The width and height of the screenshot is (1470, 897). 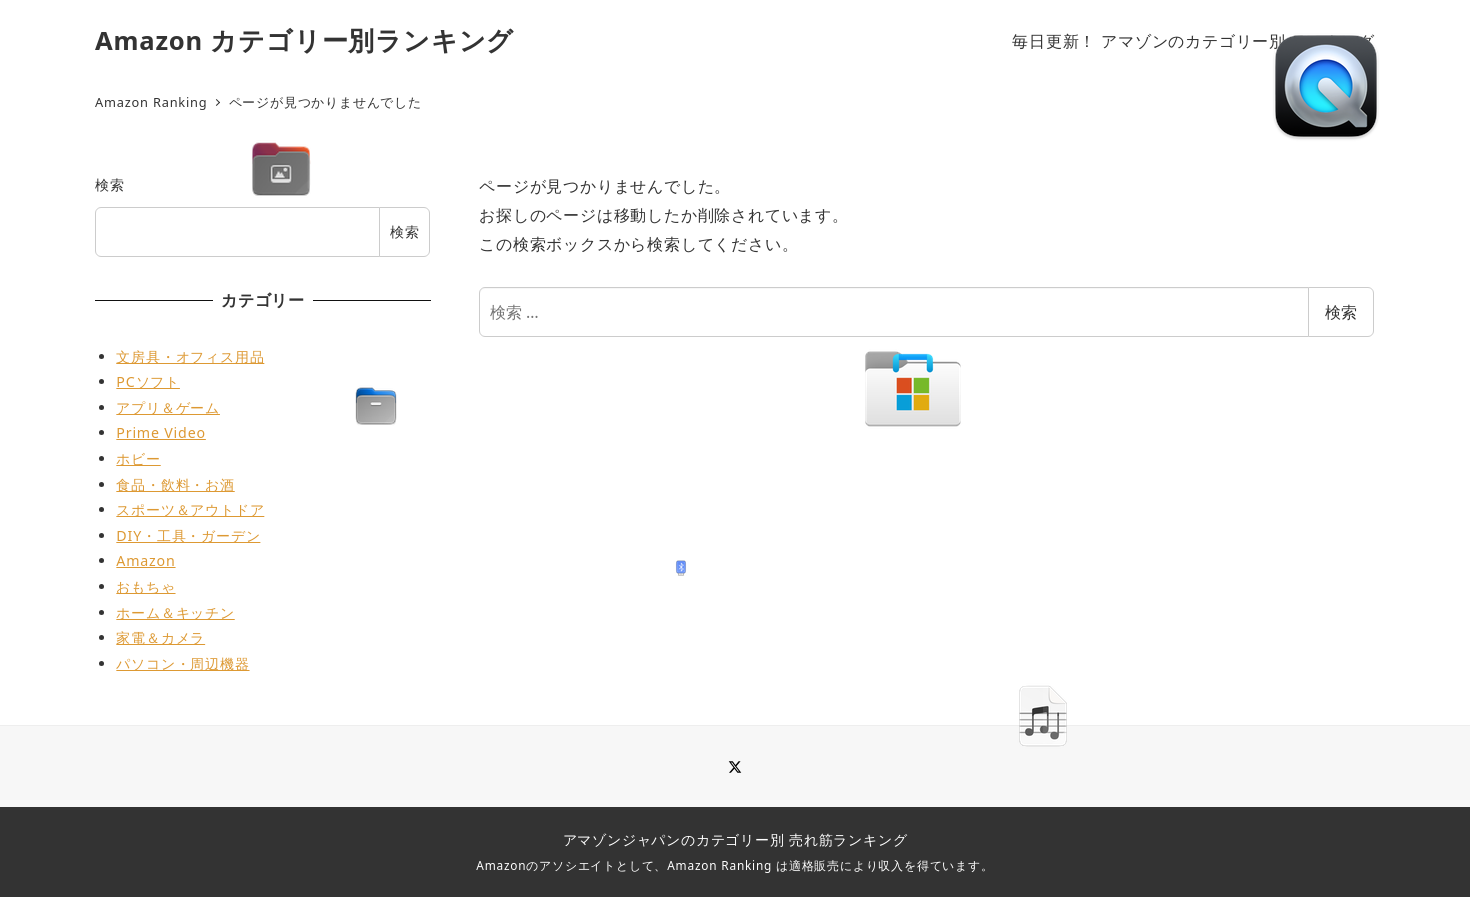 What do you see at coordinates (281, 169) in the screenshot?
I see `open your pictures folder` at bounding box center [281, 169].